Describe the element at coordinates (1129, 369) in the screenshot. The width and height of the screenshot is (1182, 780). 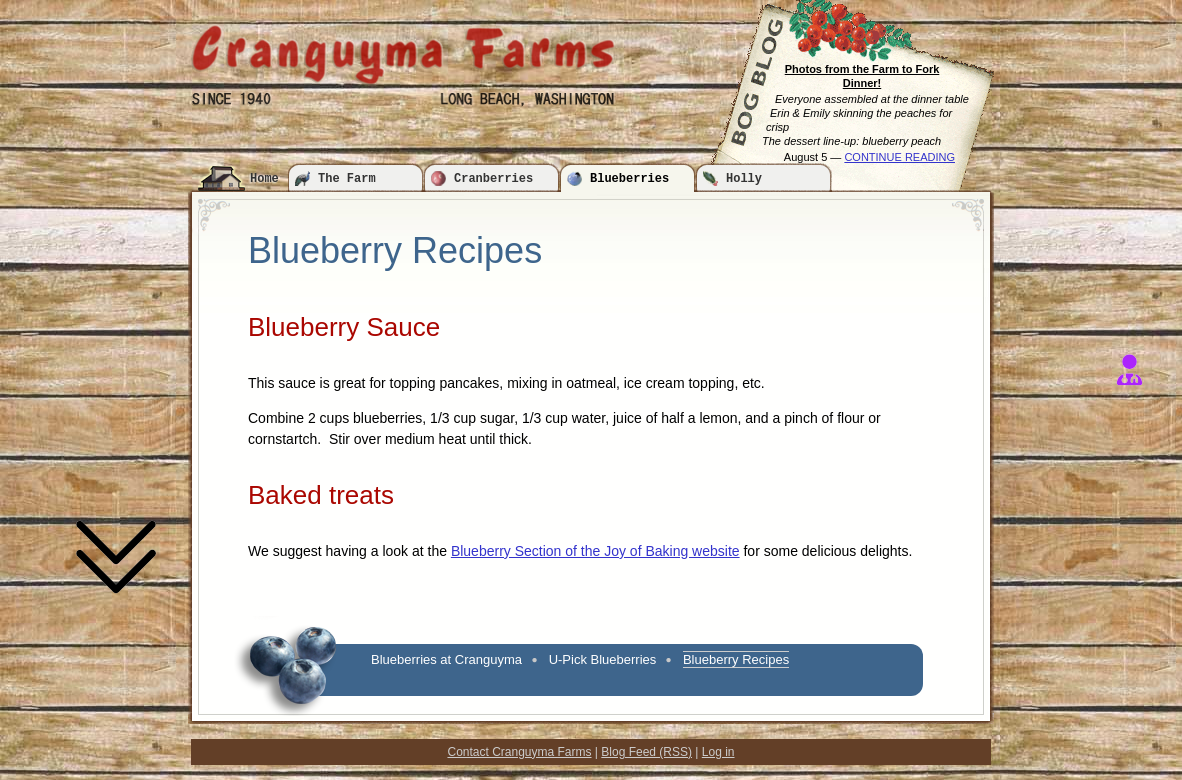
I see `view doctor or medical professional profile` at that location.